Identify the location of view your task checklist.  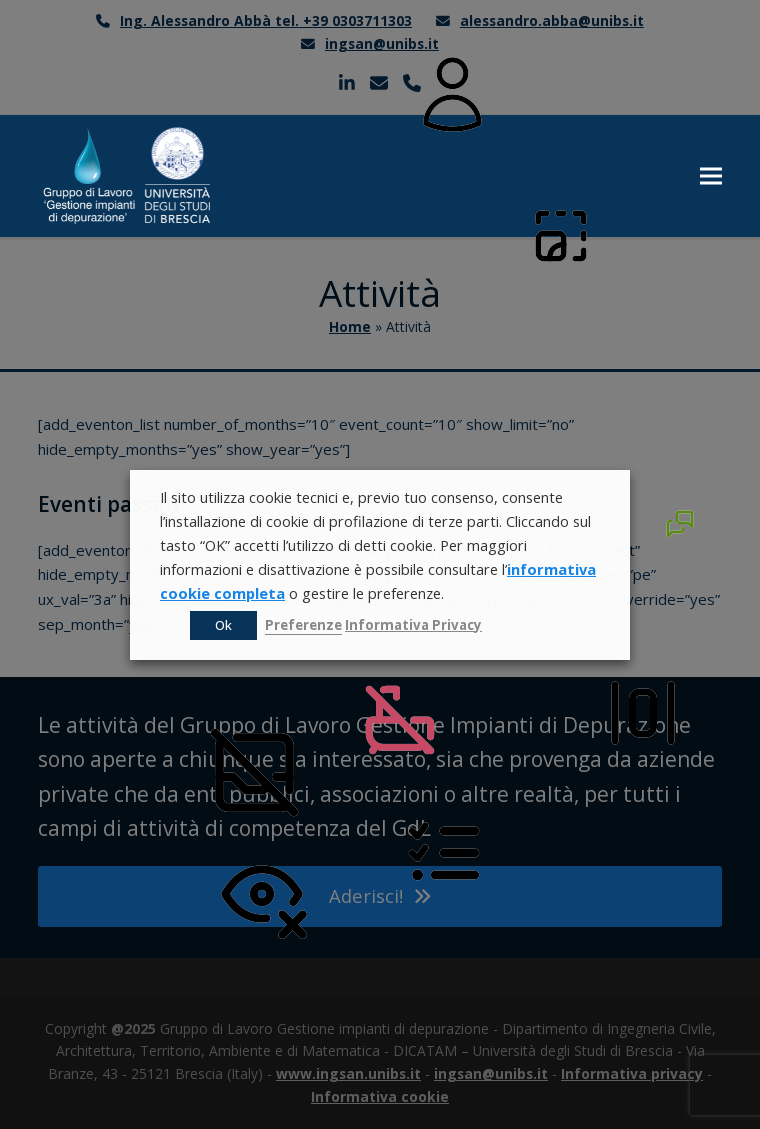
(444, 853).